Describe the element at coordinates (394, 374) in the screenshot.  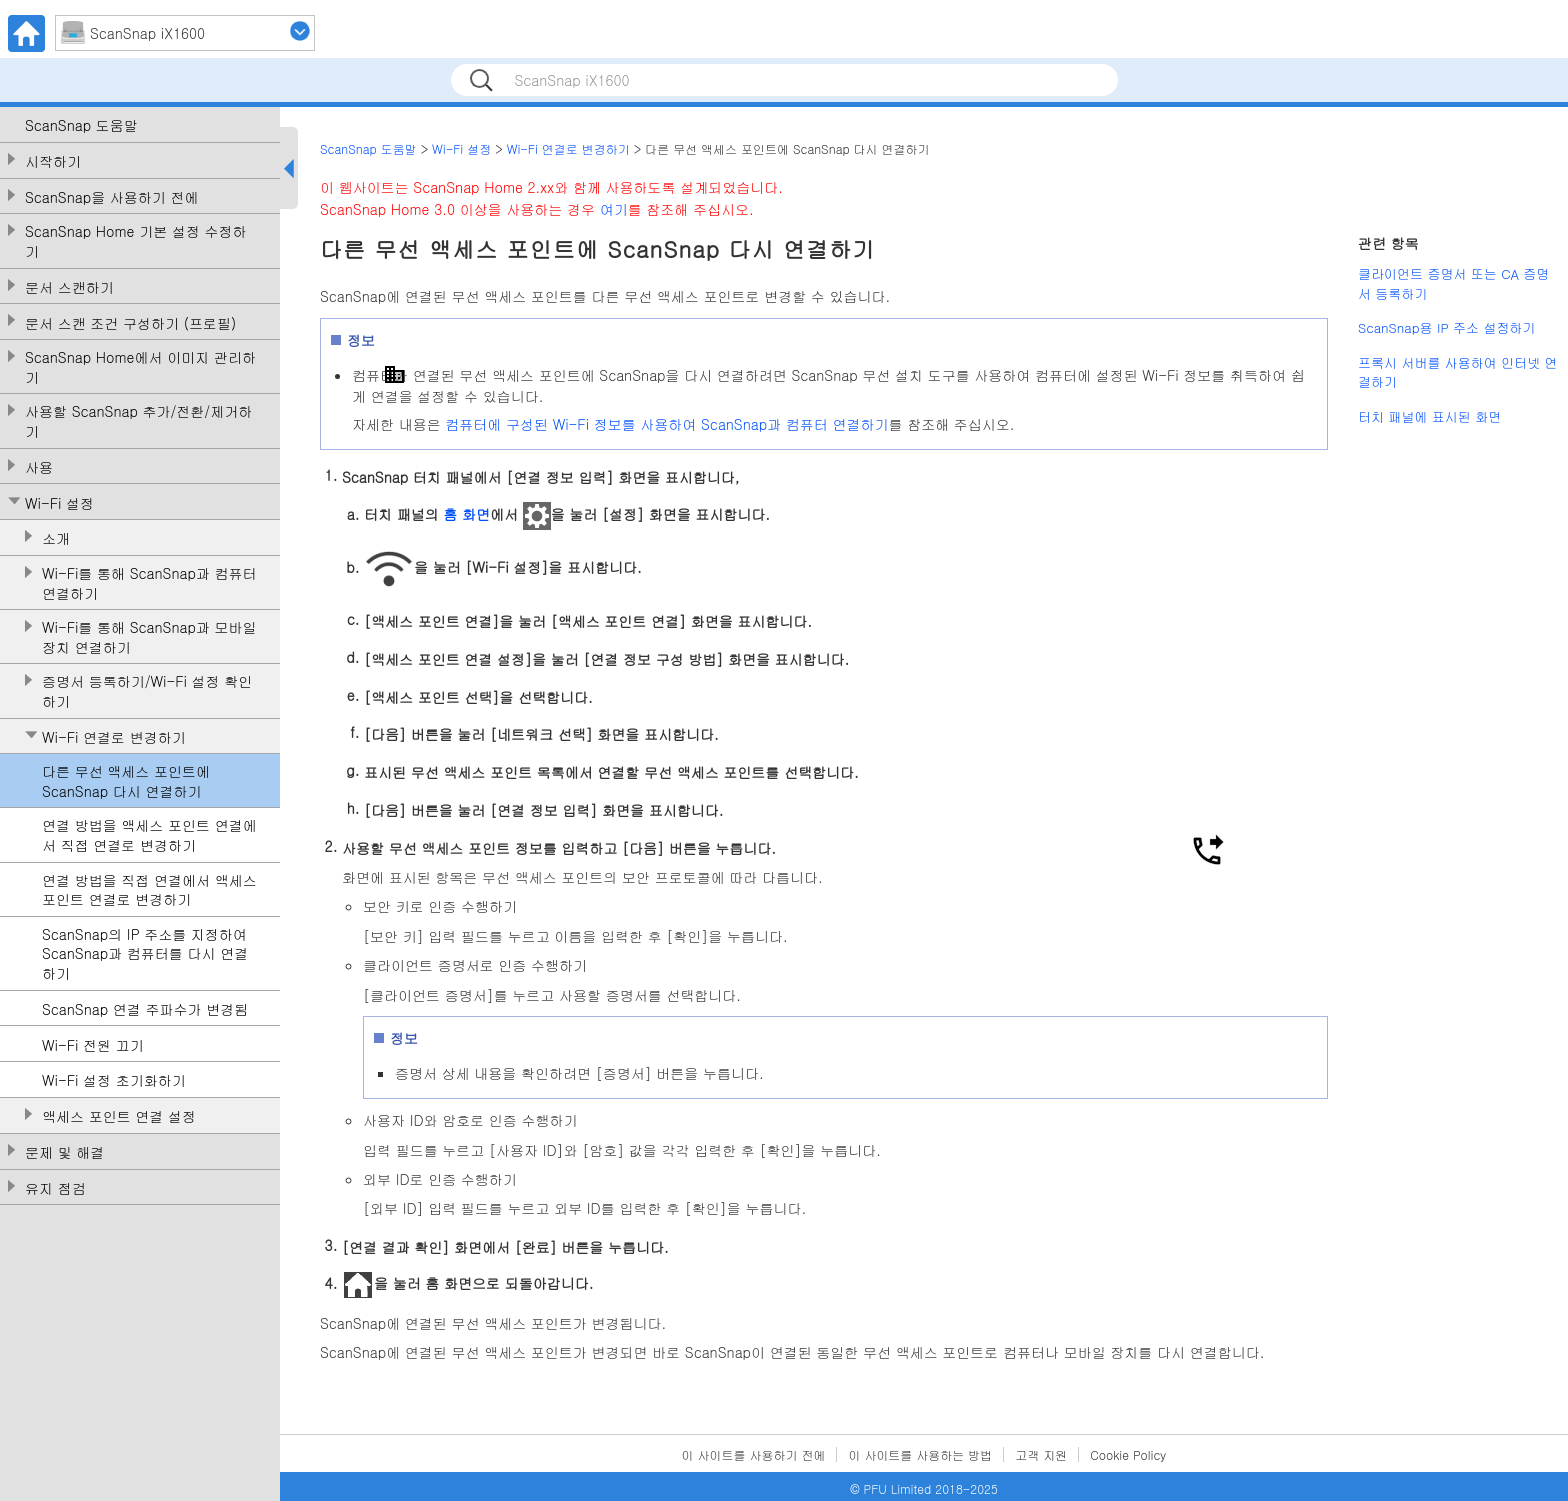
I see `view business contact information` at that location.